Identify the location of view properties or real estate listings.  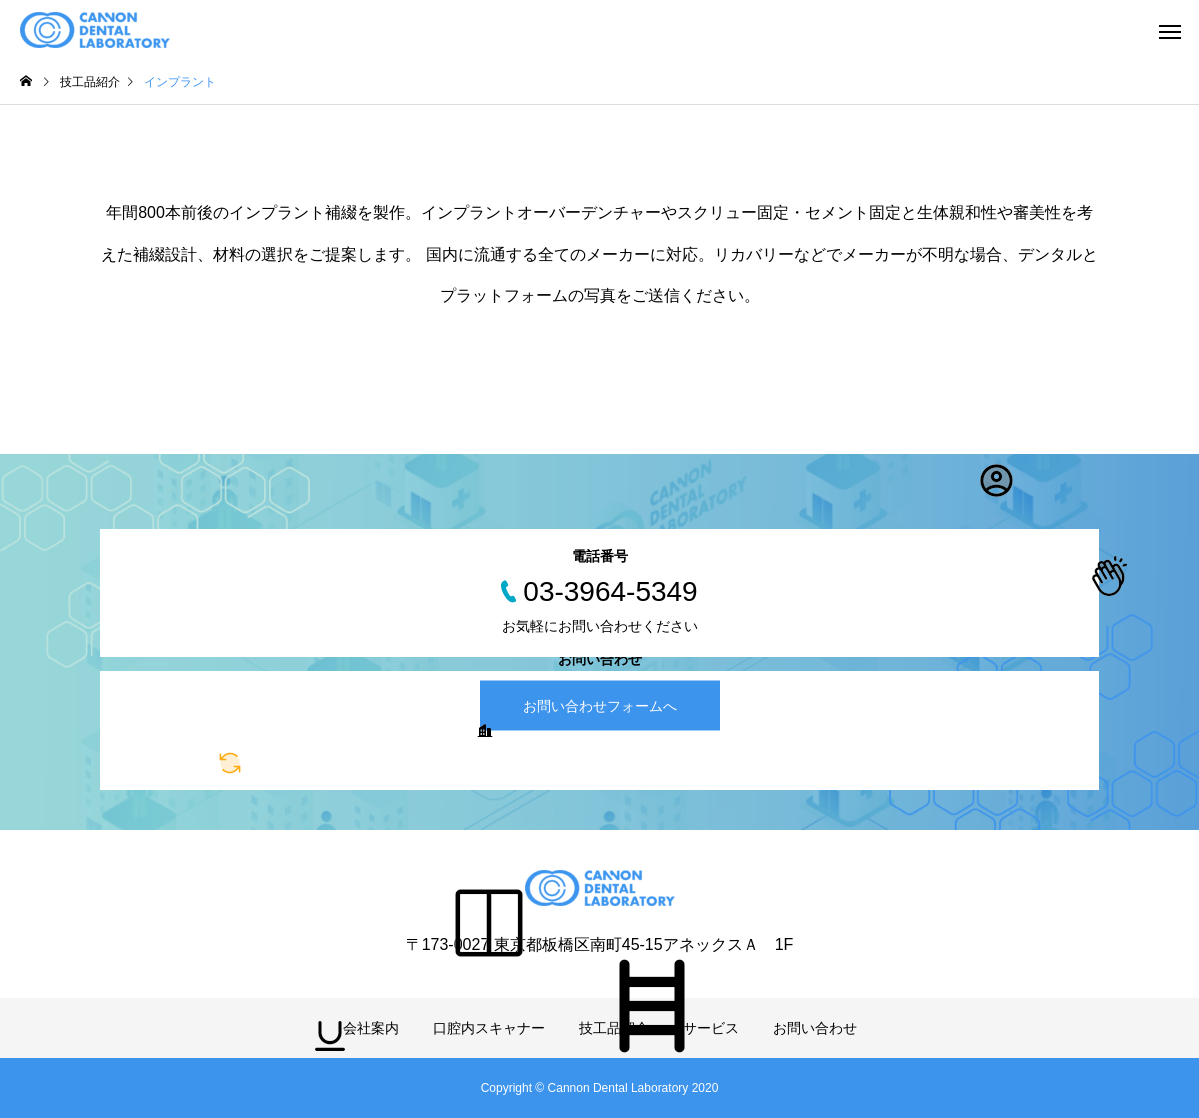
(485, 731).